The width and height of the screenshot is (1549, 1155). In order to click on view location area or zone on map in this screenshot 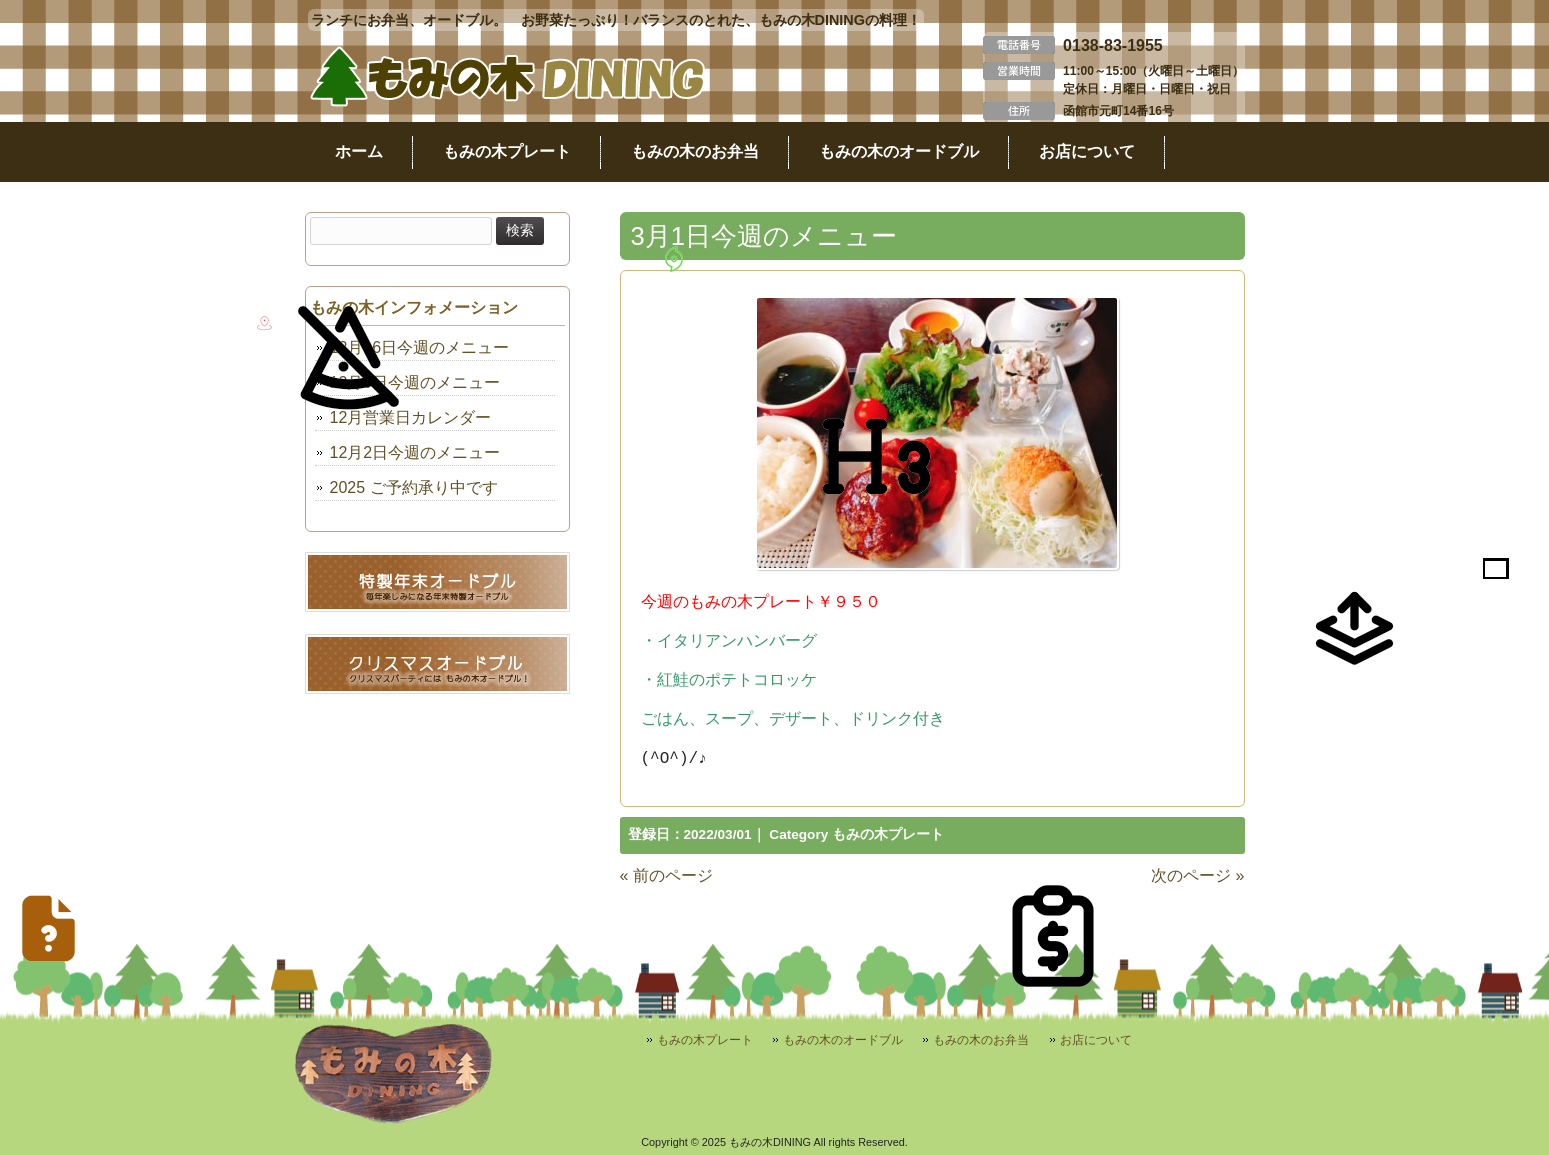, I will do `click(264, 323)`.